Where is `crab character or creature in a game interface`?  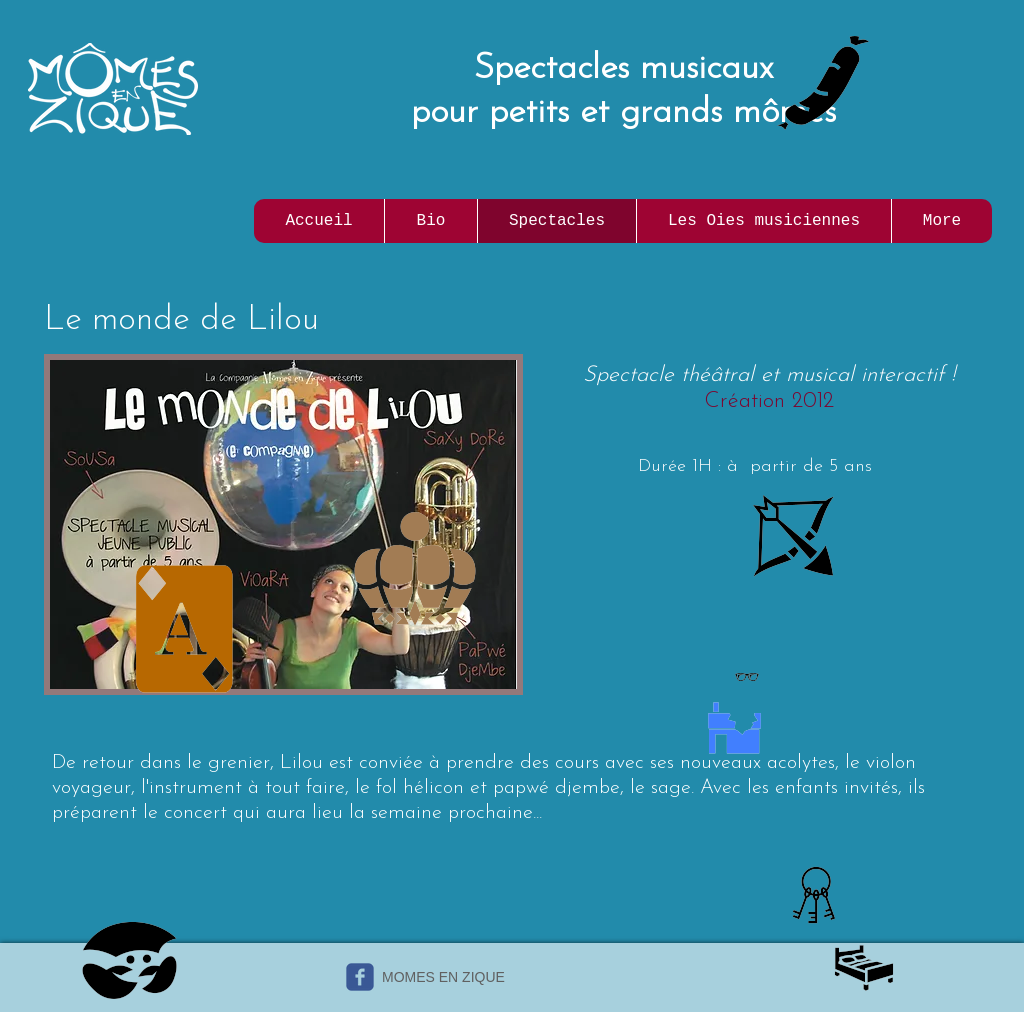
crab character or creature in a game interface is located at coordinates (130, 961).